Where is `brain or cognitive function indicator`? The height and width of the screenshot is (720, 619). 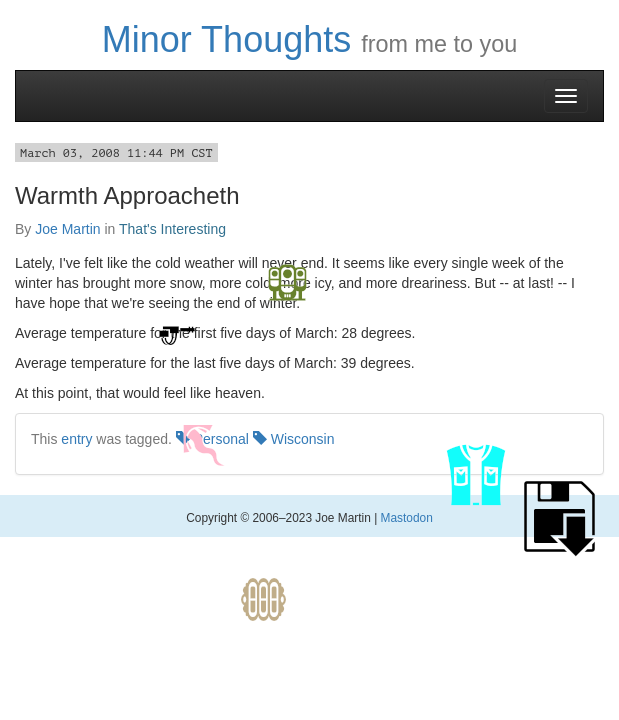 brain or cognitive function indicator is located at coordinates (263, 599).